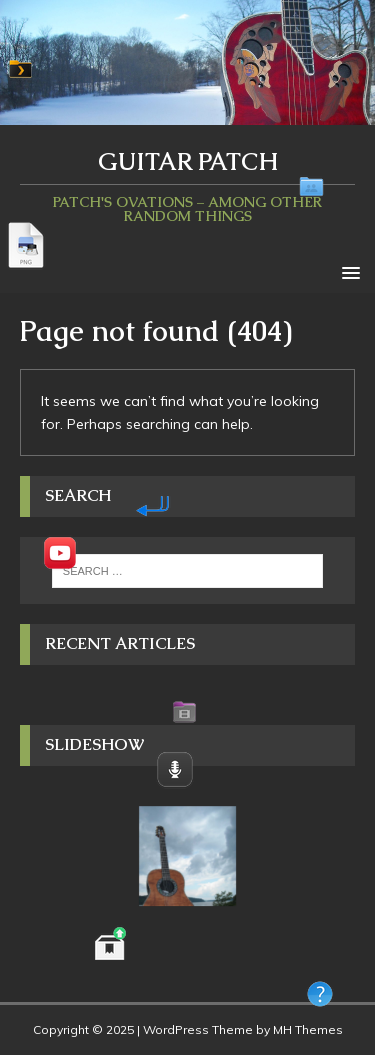  I want to click on software updates are available, so click(109, 943).